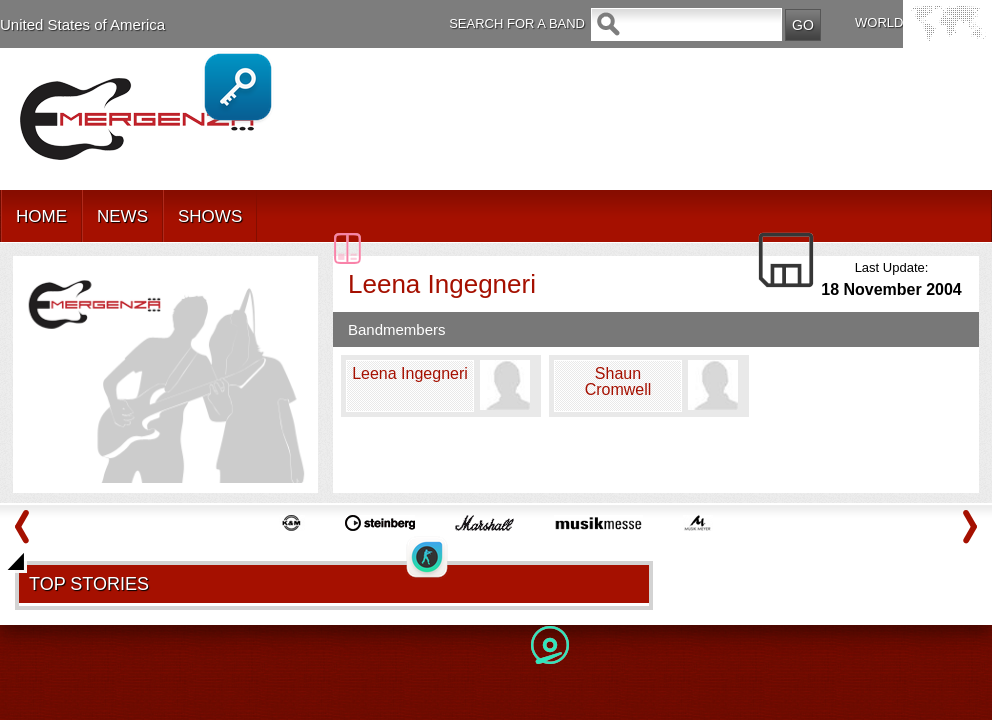 Image resolution: width=992 pixels, height=720 pixels. Describe the element at coordinates (238, 87) in the screenshot. I see `open nextcloud password manager` at that location.